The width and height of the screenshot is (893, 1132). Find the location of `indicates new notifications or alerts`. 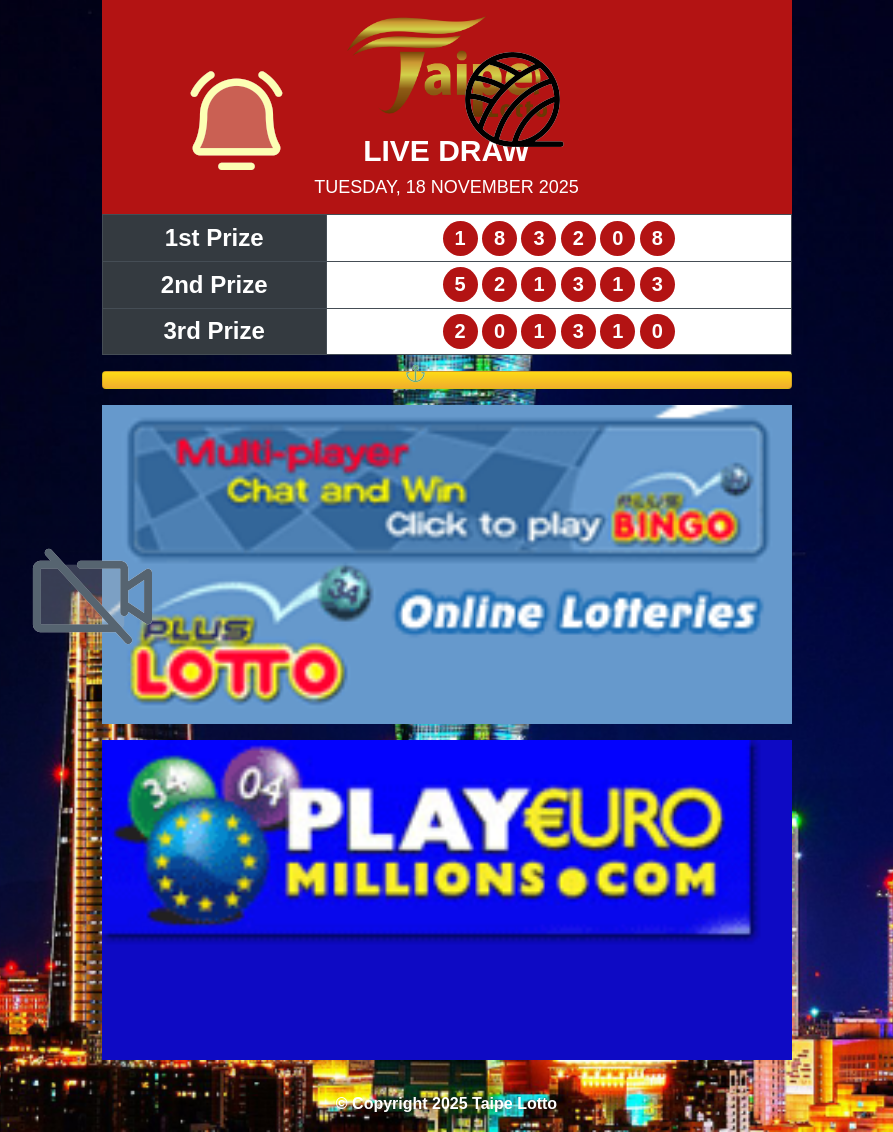

indicates new notifications or alerts is located at coordinates (236, 122).